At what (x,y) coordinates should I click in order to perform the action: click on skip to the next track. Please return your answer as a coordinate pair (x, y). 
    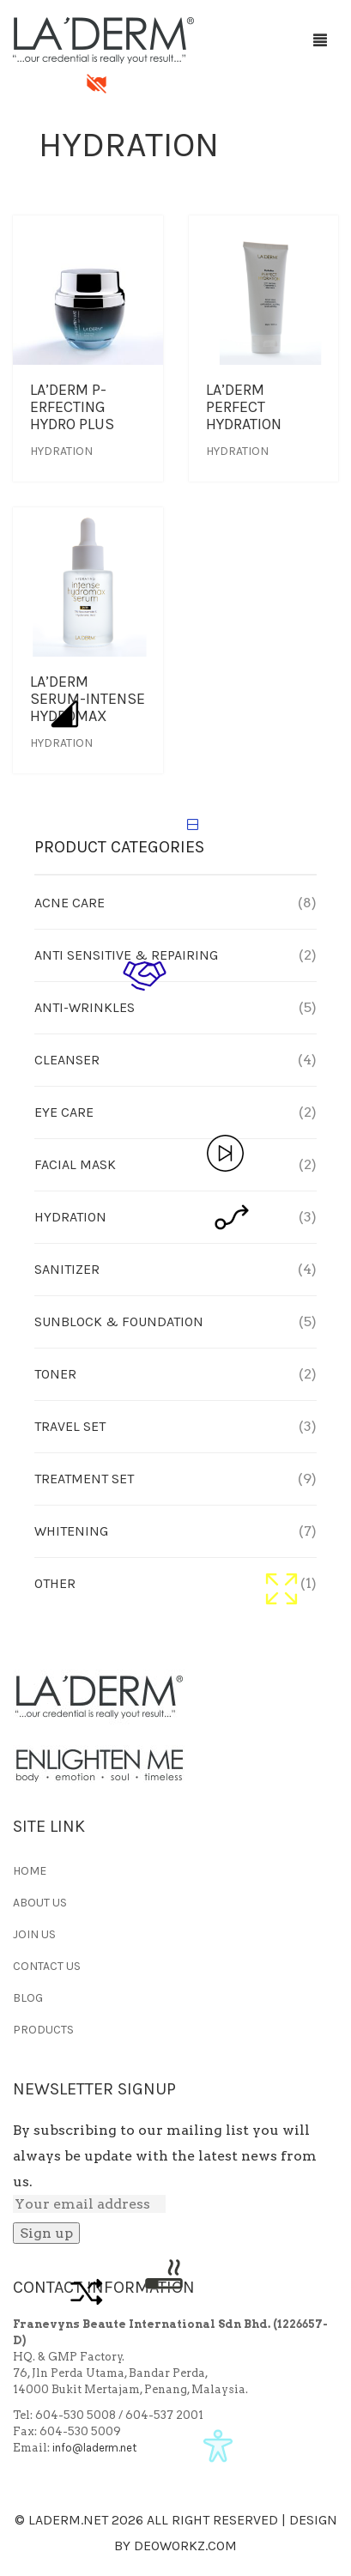
    Looking at the image, I should click on (225, 1153).